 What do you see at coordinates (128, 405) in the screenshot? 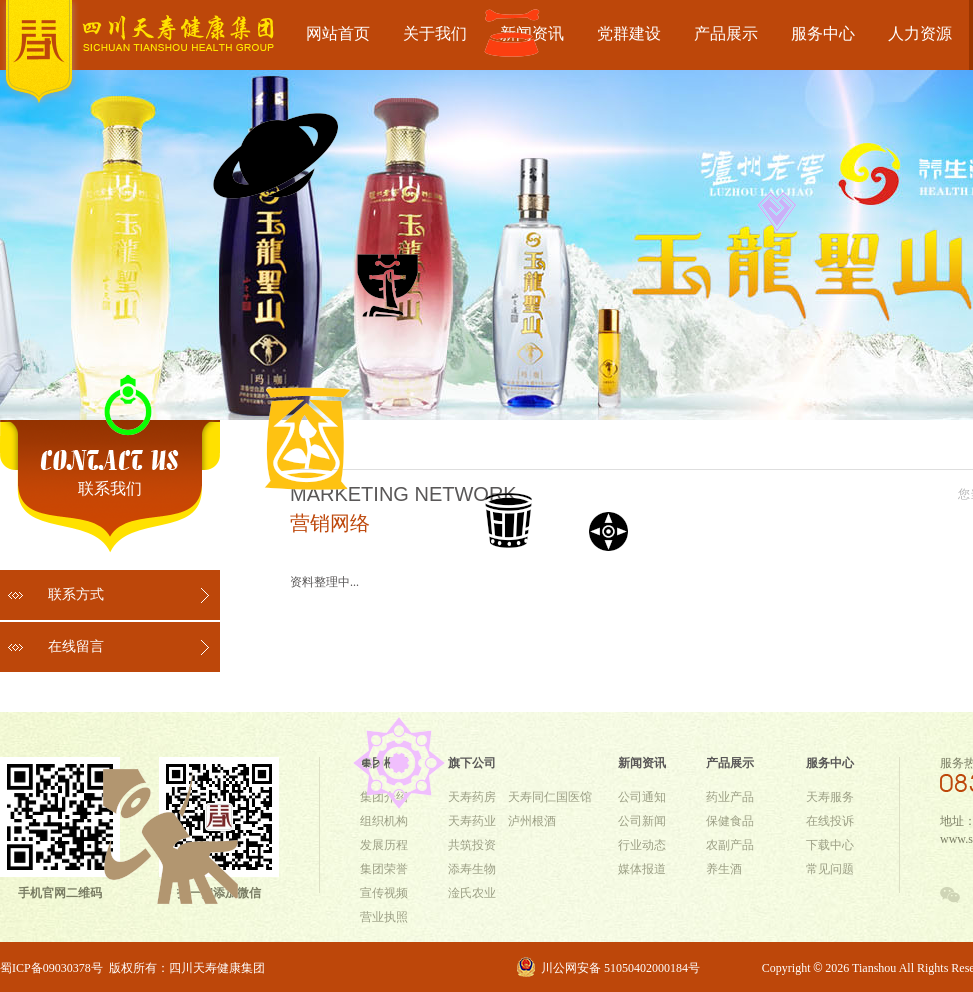
I see `access door or entrance settings` at bounding box center [128, 405].